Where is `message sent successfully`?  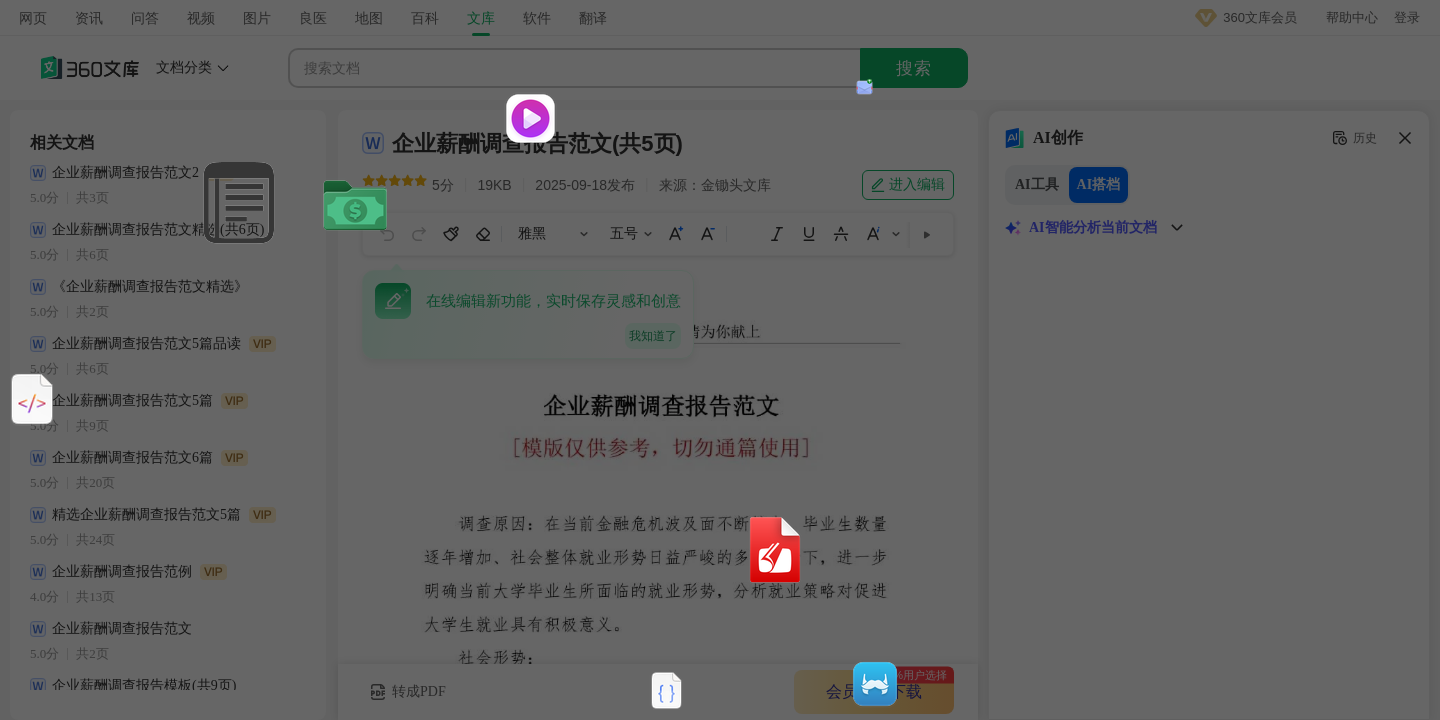 message sent successfully is located at coordinates (864, 87).